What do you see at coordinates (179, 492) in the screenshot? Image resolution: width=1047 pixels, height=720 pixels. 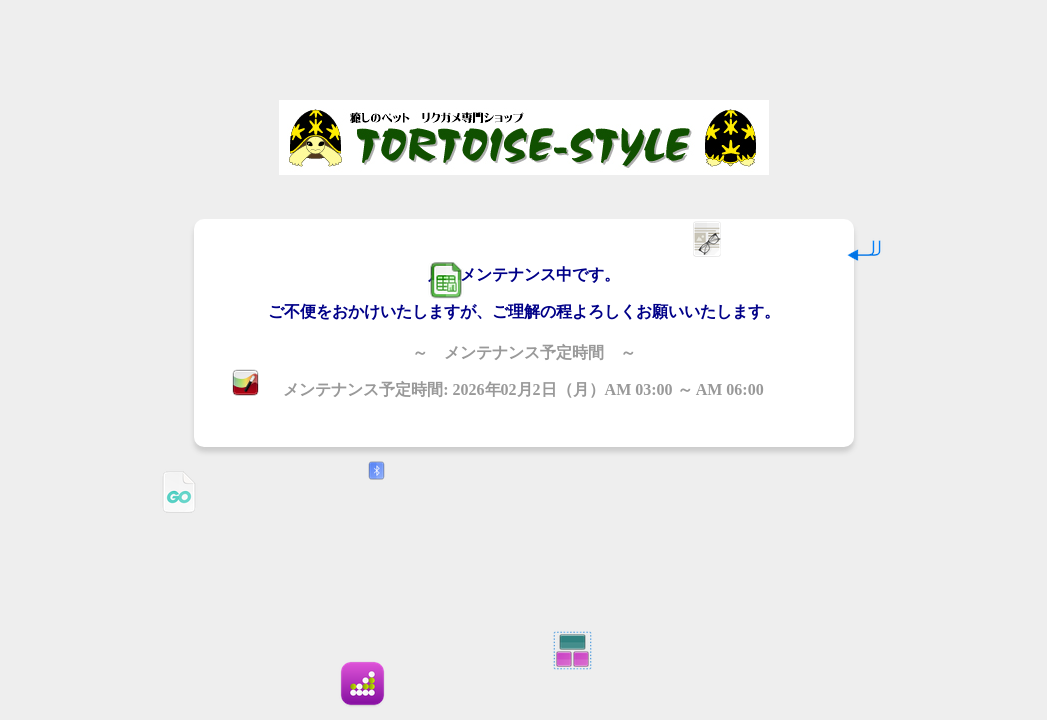 I see `a Go programming language source file` at bounding box center [179, 492].